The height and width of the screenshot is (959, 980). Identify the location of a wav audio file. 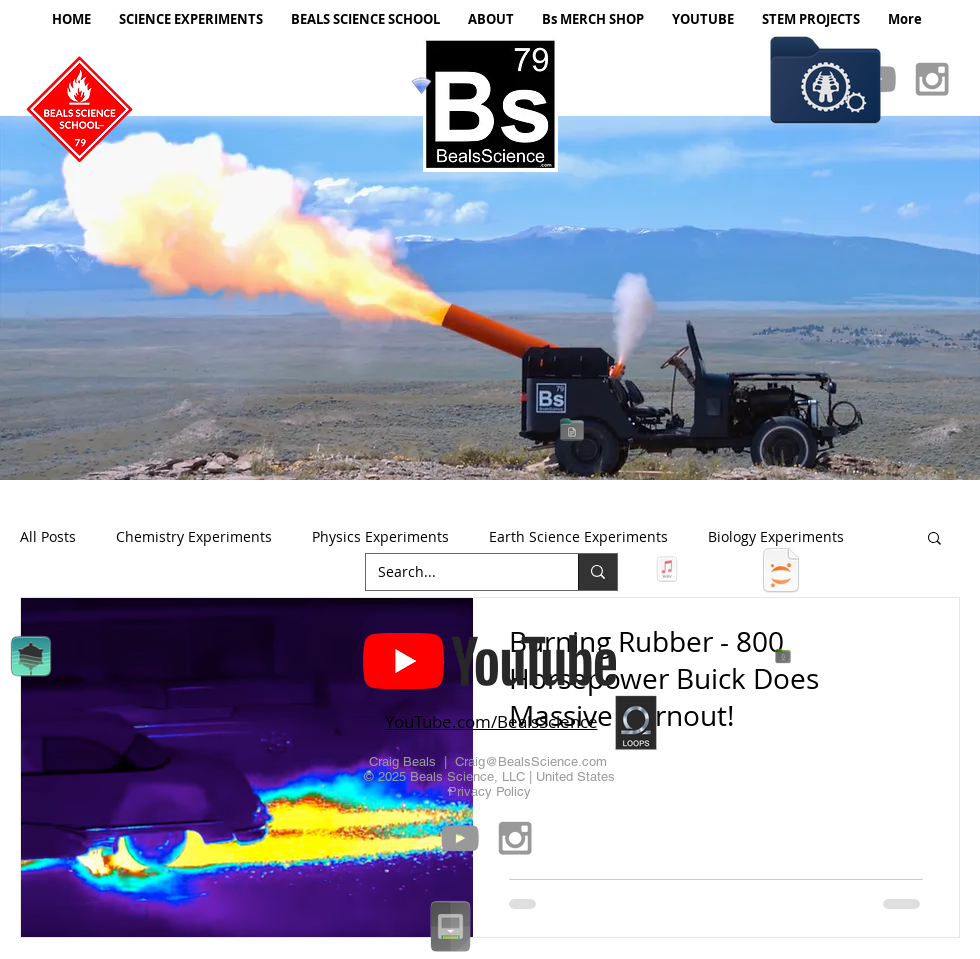
(667, 569).